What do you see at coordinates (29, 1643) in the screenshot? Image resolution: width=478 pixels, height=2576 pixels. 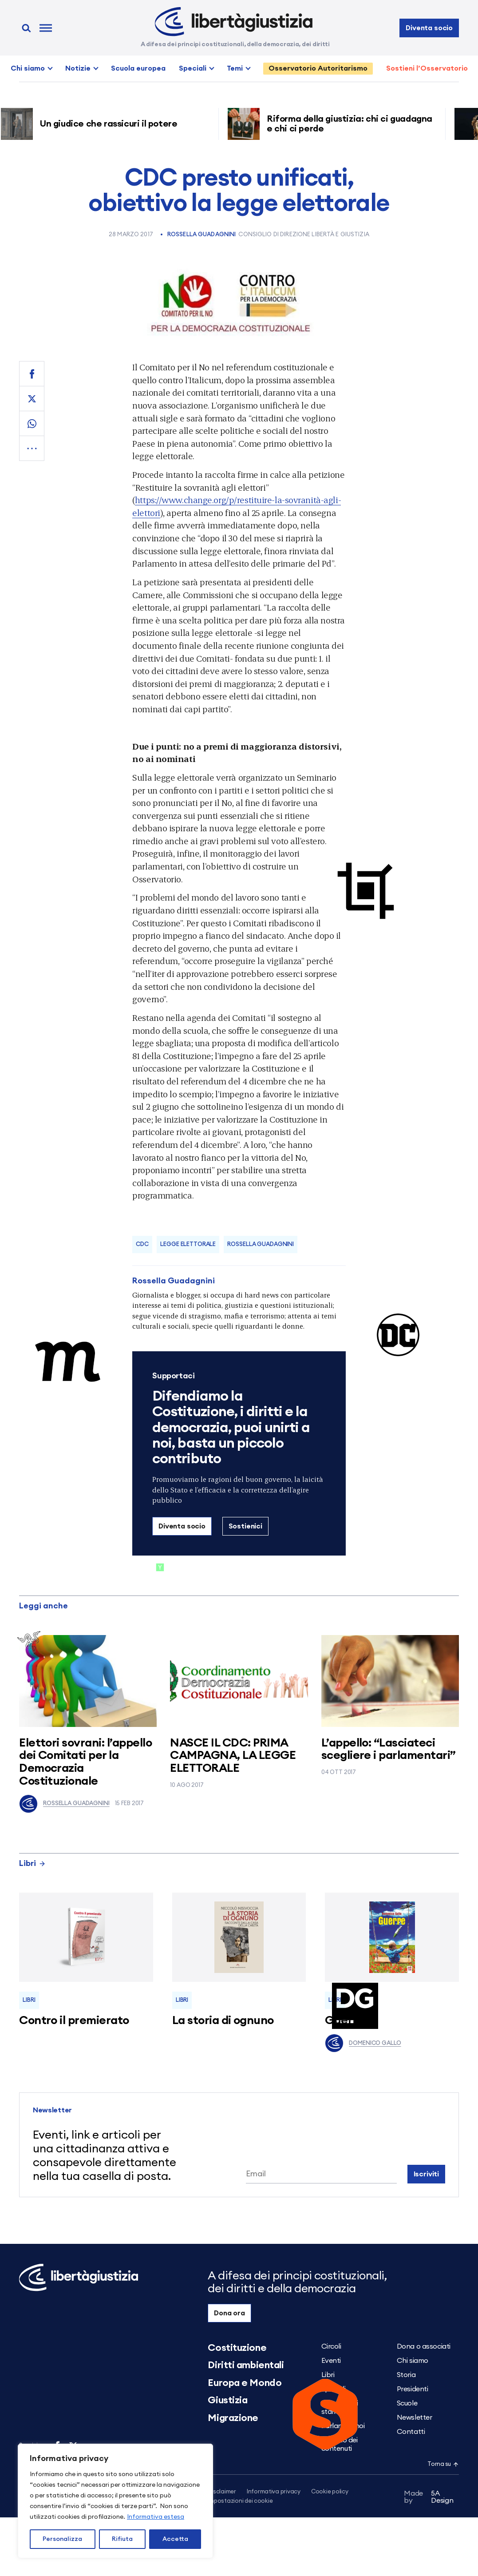 I see `visit razer website or store` at bounding box center [29, 1643].